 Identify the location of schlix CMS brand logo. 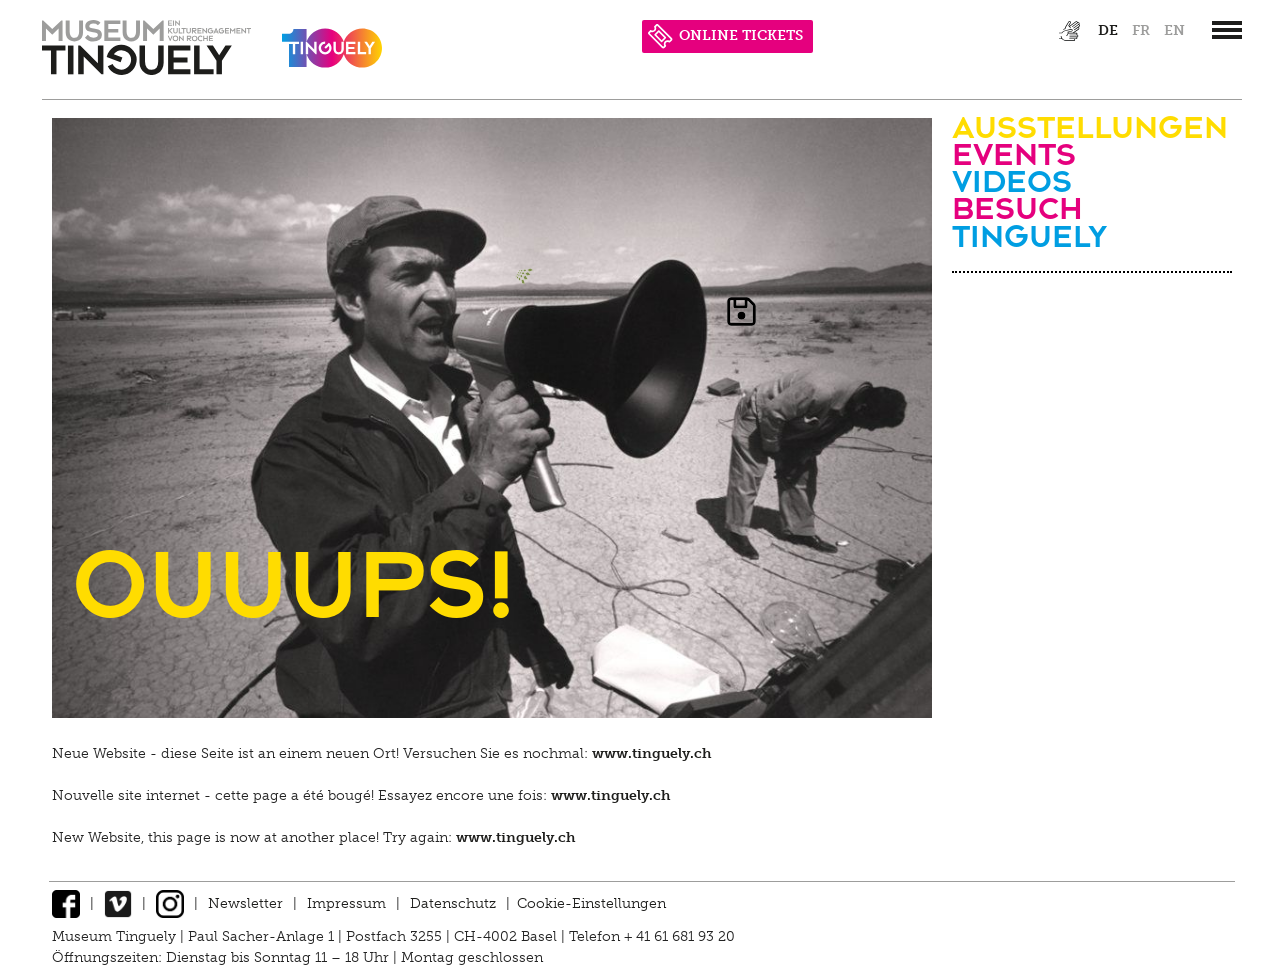
(524, 275).